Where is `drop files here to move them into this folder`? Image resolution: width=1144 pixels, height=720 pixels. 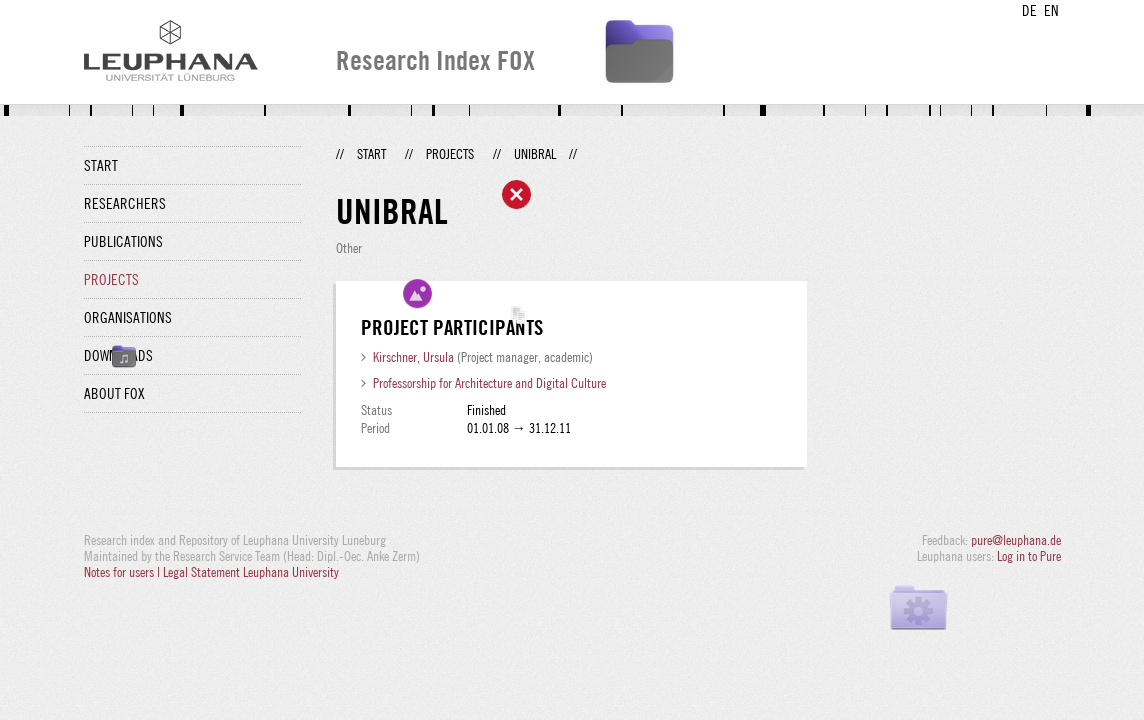
drop files here to move them into this folder is located at coordinates (639, 51).